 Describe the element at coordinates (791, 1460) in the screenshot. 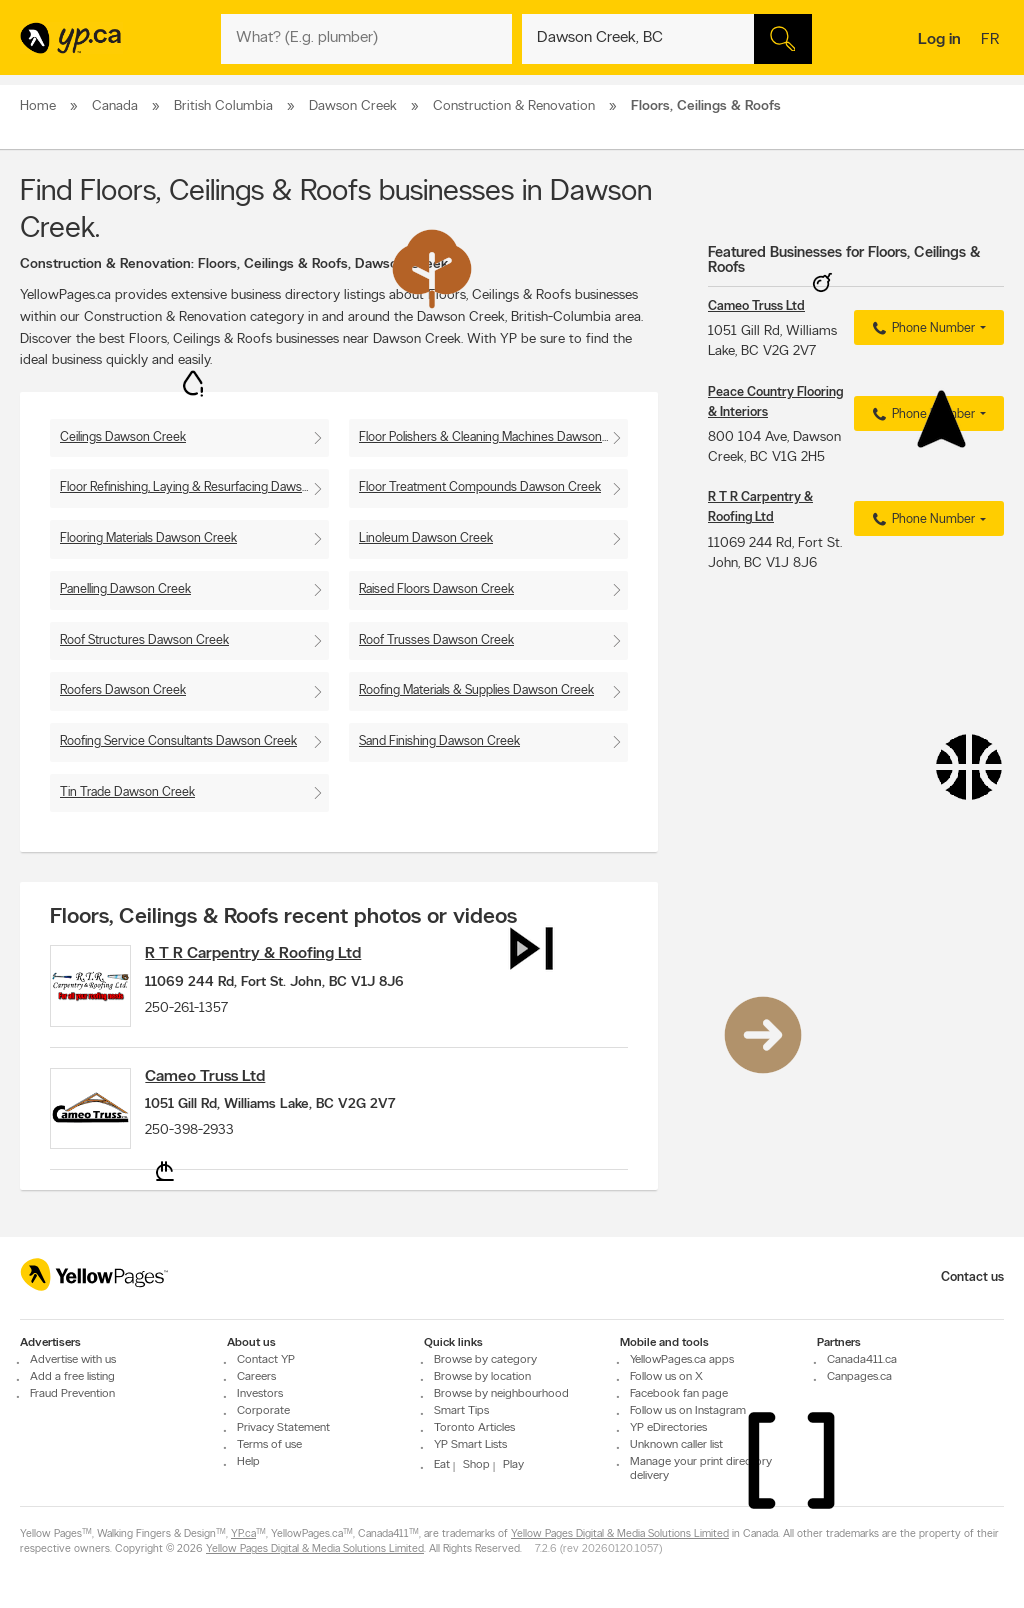

I see `insert code or text brackets` at that location.